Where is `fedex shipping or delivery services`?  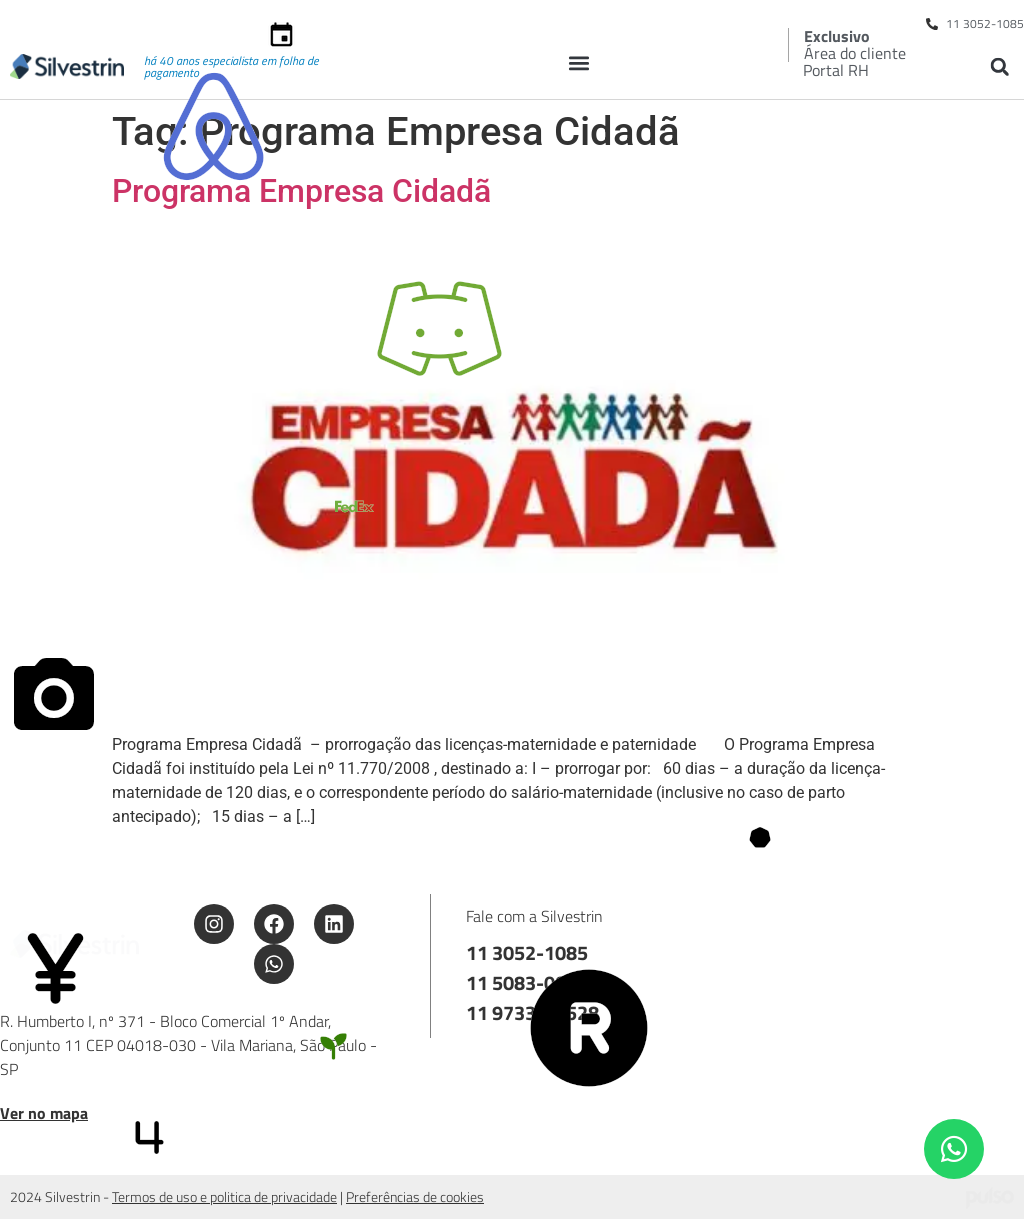 fedex shipping or delivery services is located at coordinates (354, 506).